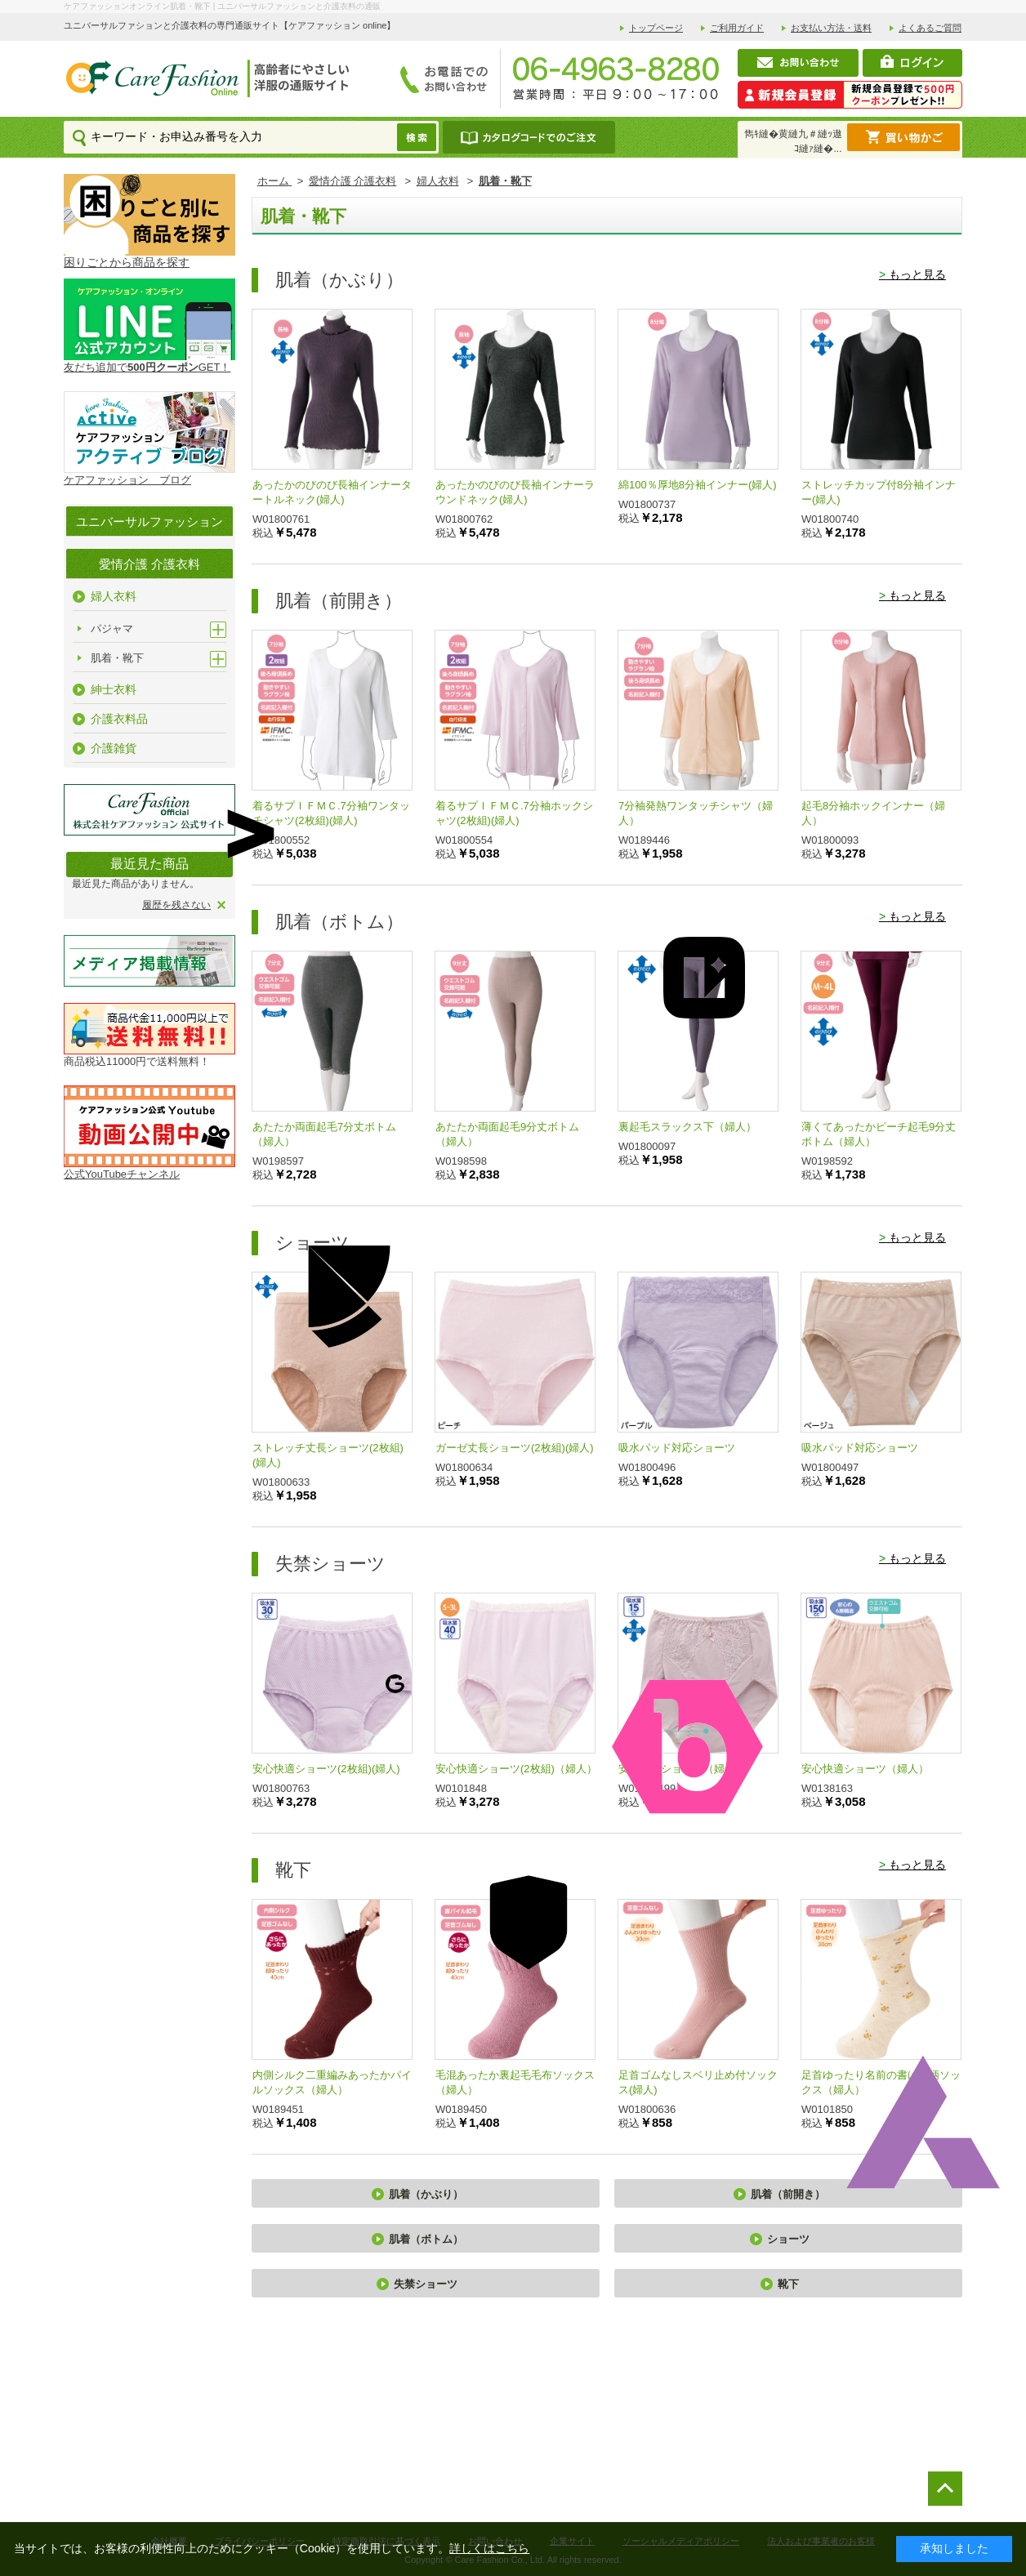 The height and width of the screenshot is (2576, 1026). Describe the element at coordinates (923, 2122) in the screenshot. I see `axis bank app or service` at that location.